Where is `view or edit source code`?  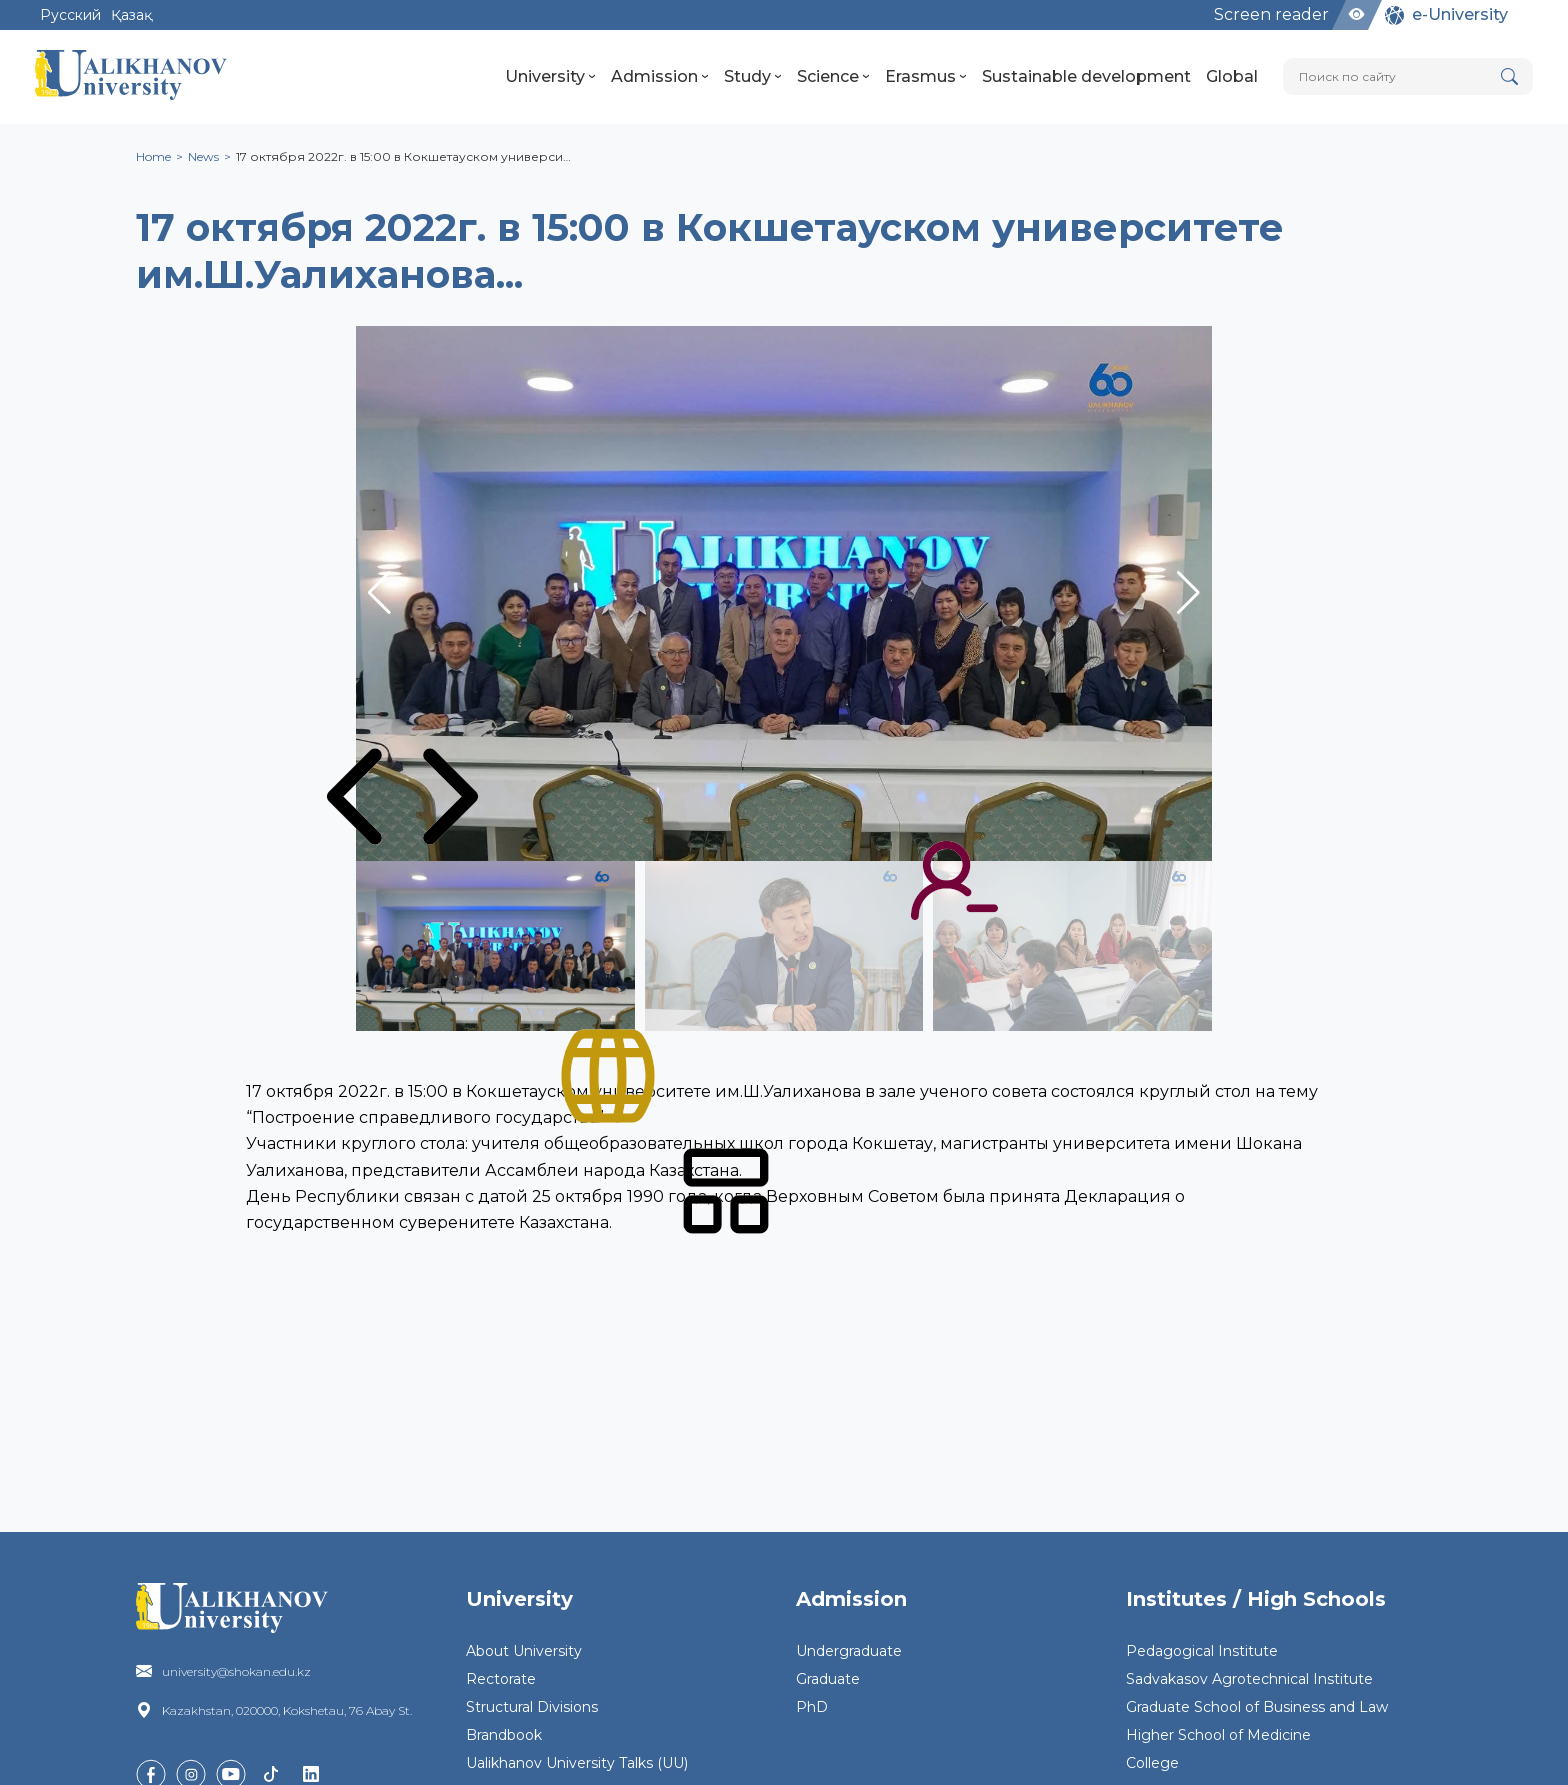 view or edit source code is located at coordinates (402, 796).